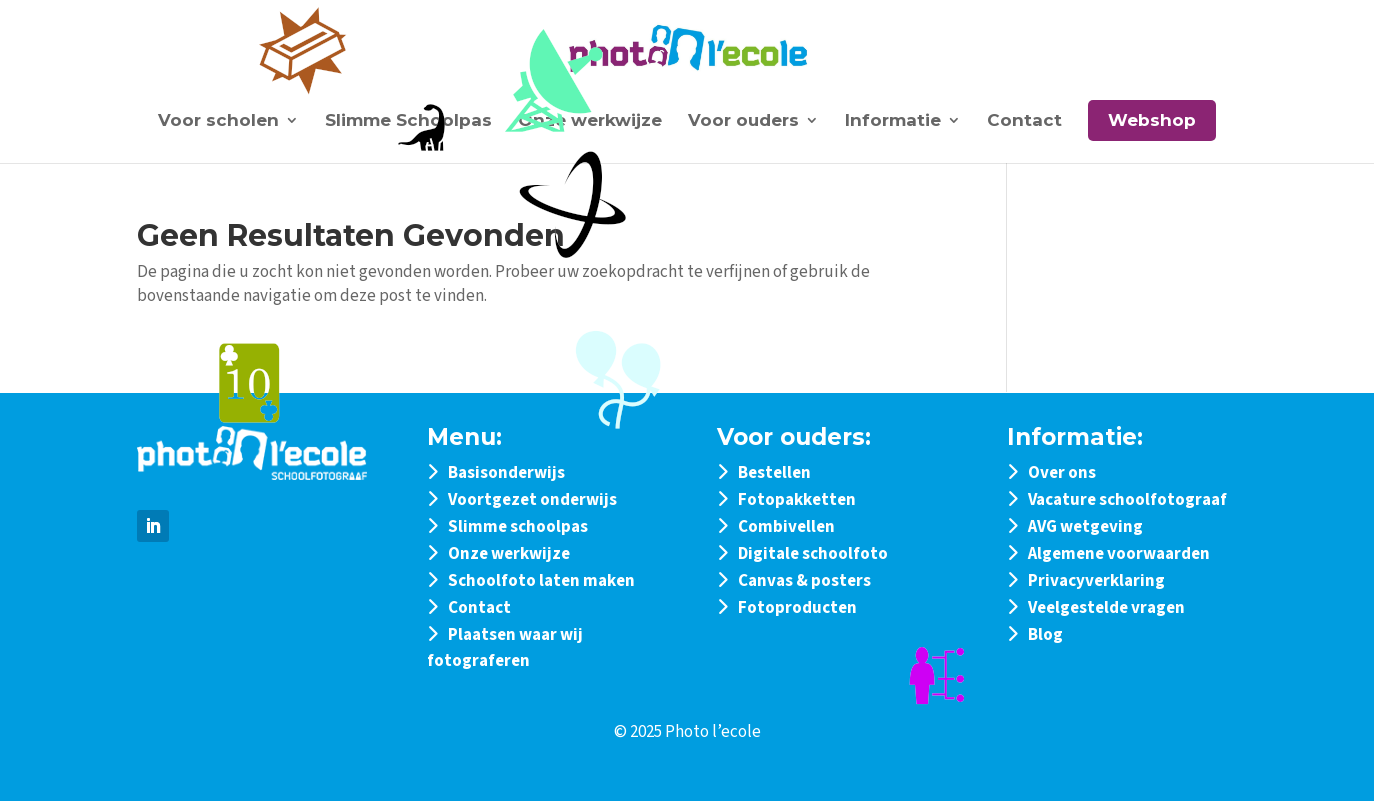 This screenshot has width=1374, height=801. What do you see at coordinates (550, 79) in the screenshot?
I see `access radar or scanning features` at bounding box center [550, 79].